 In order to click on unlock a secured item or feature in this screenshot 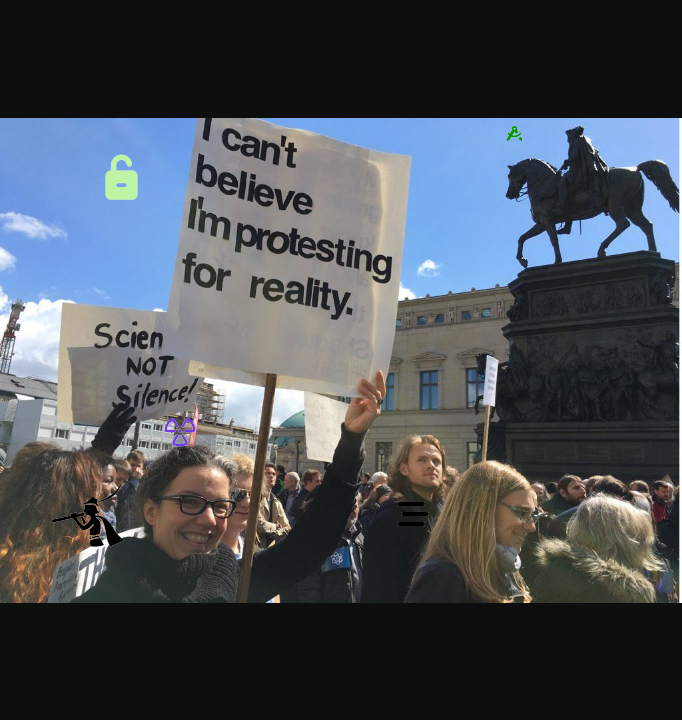, I will do `click(121, 178)`.